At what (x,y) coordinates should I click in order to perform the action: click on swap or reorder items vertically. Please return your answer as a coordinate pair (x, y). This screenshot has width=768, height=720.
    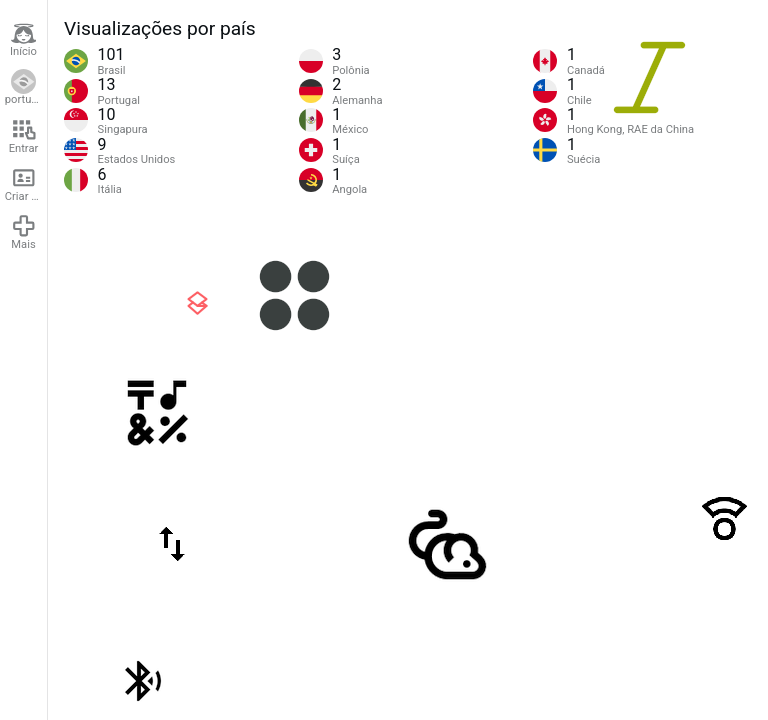
    Looking at the image, I should click on (172, 544).